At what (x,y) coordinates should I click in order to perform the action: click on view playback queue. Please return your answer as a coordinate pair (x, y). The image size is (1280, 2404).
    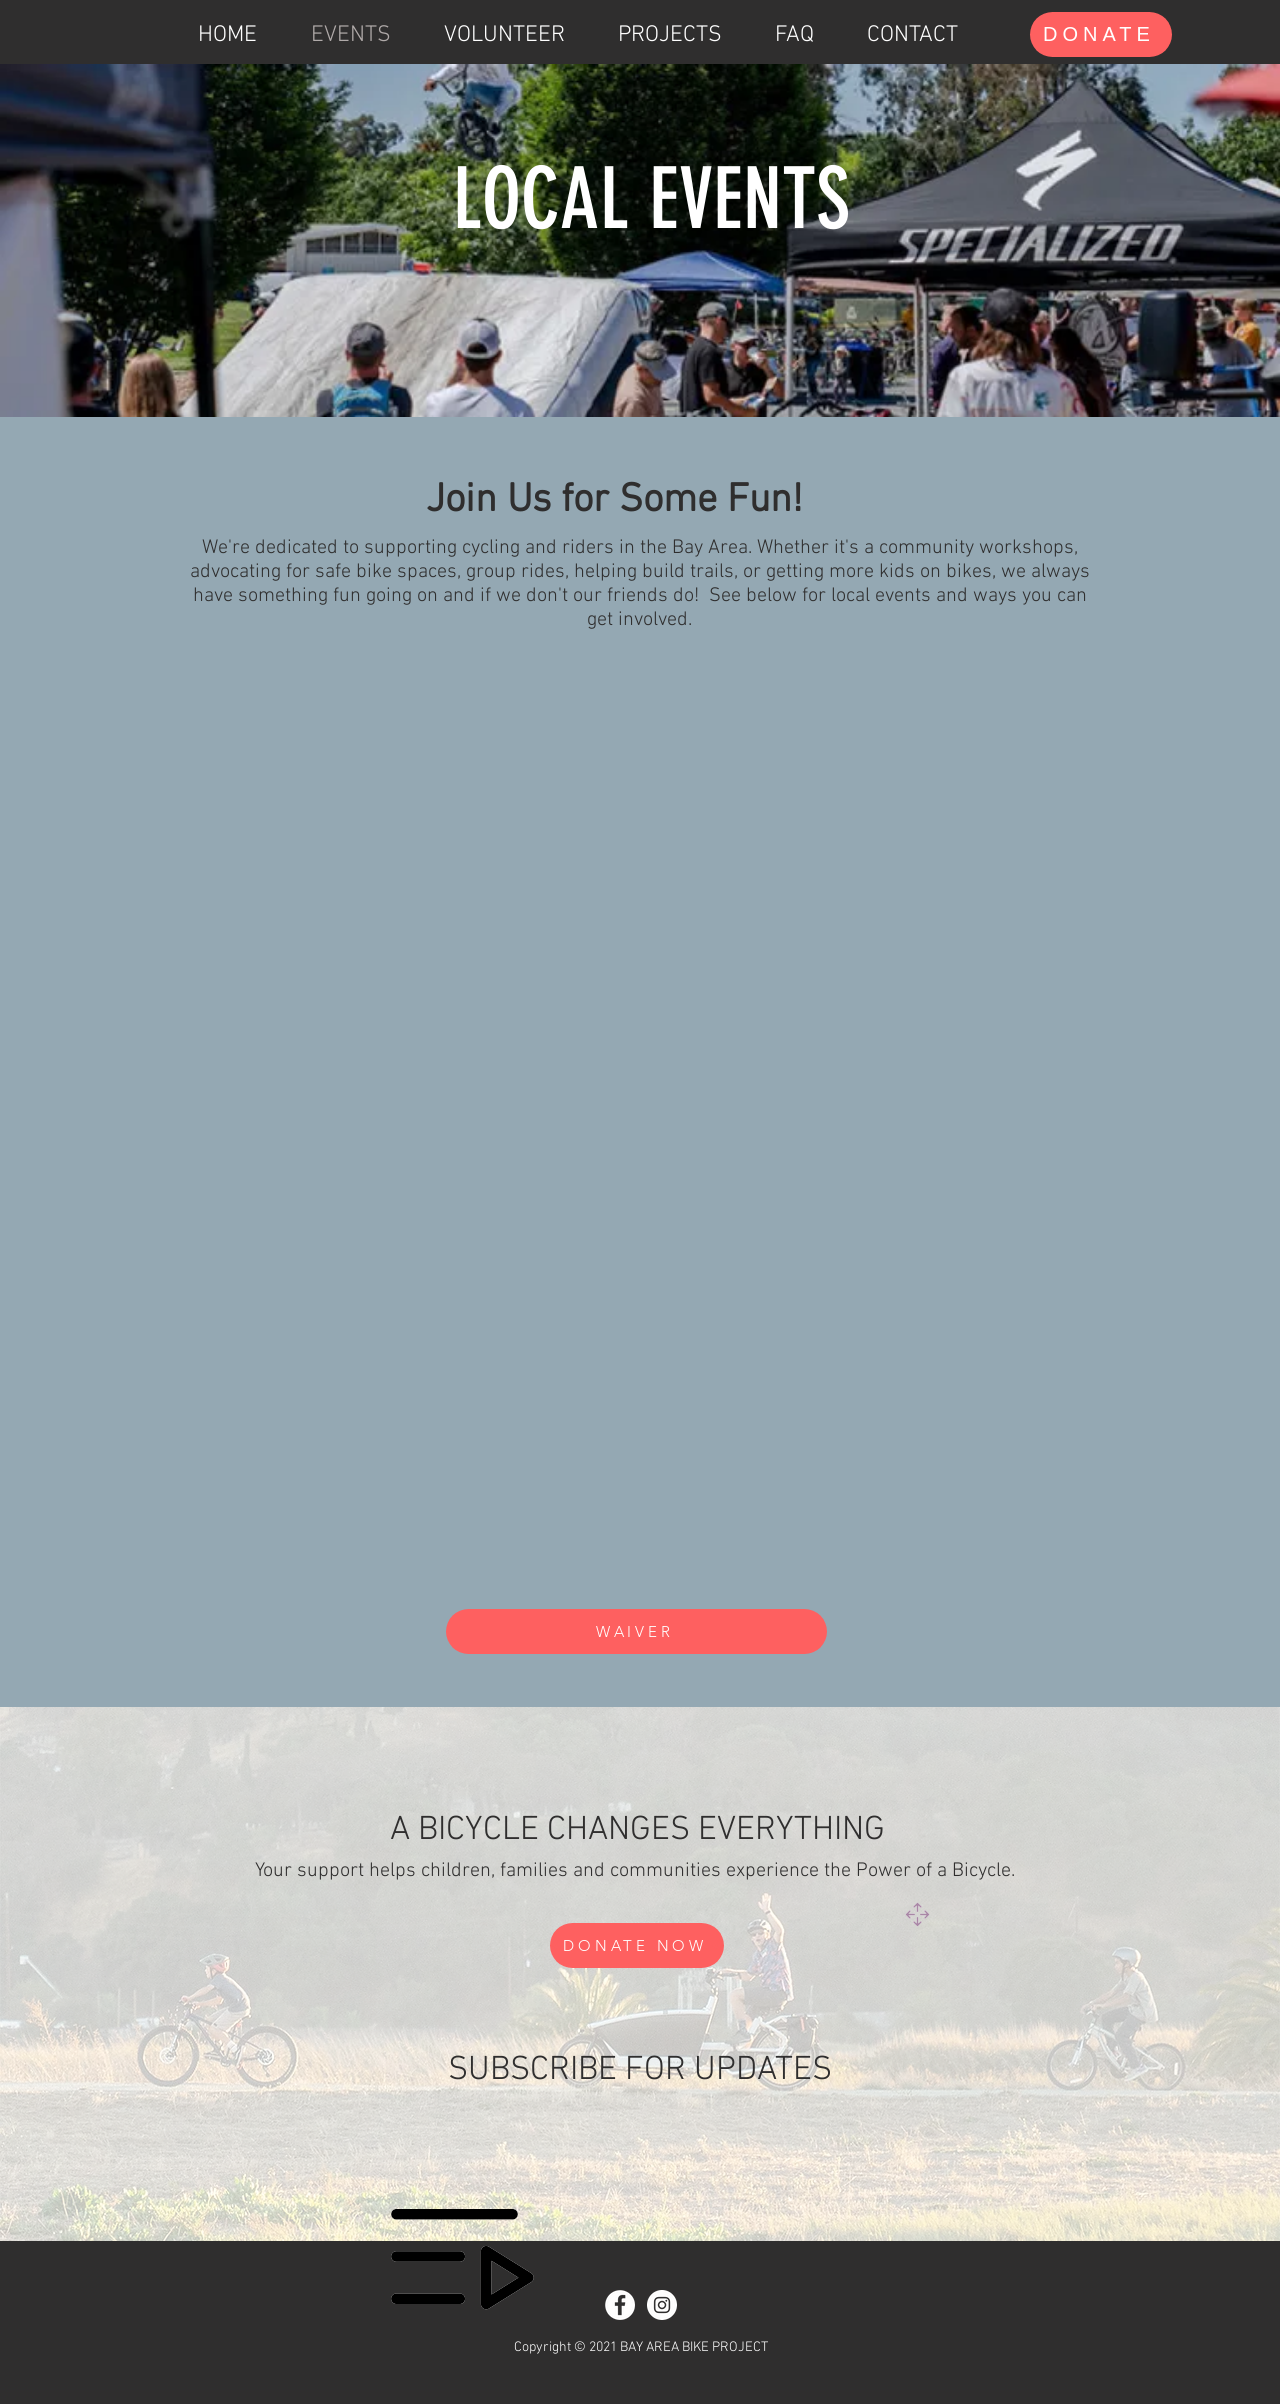
    Looking at the image, I should click on (454, 2256).